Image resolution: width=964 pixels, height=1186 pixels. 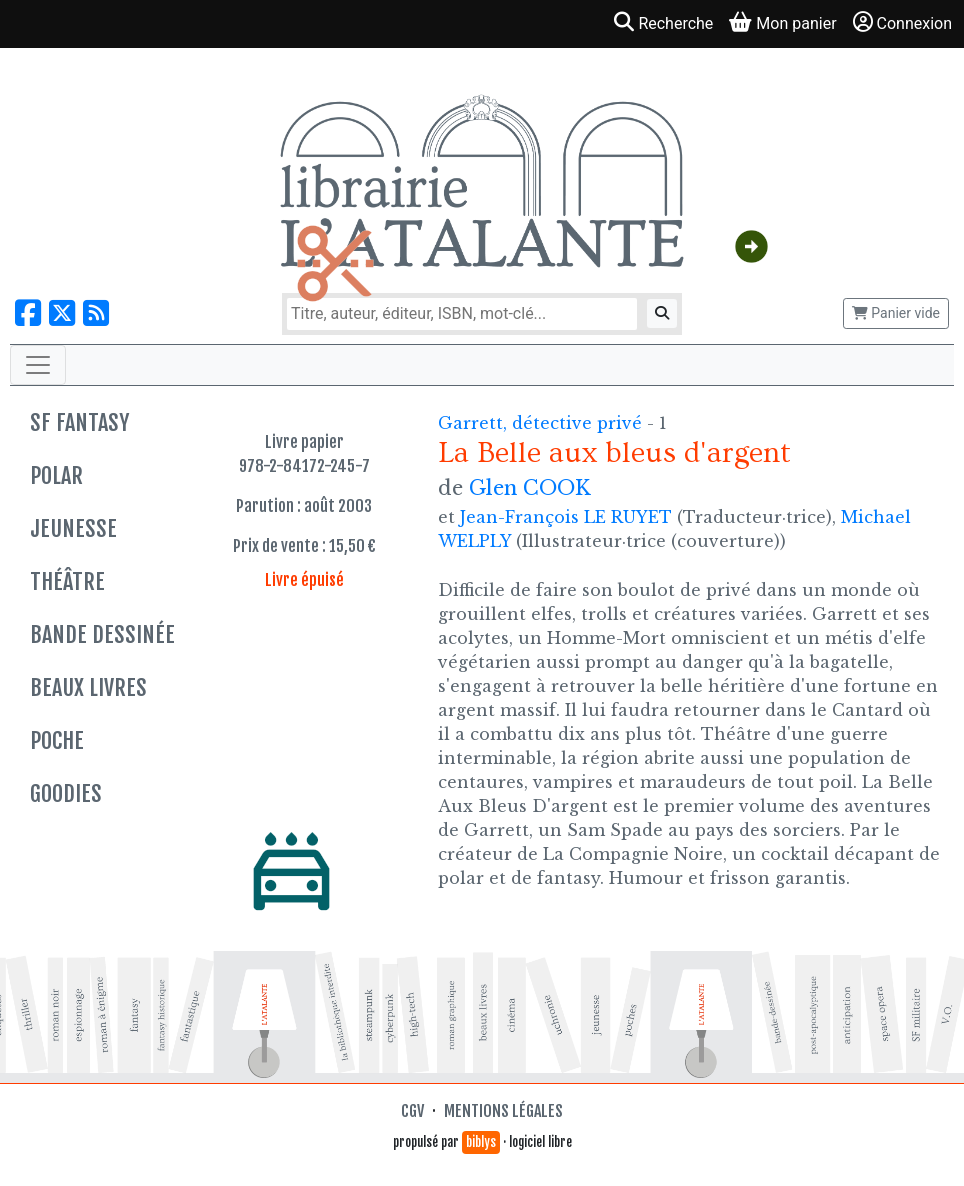 I want to click on proceed to the next step, so click(x=751, y=246).